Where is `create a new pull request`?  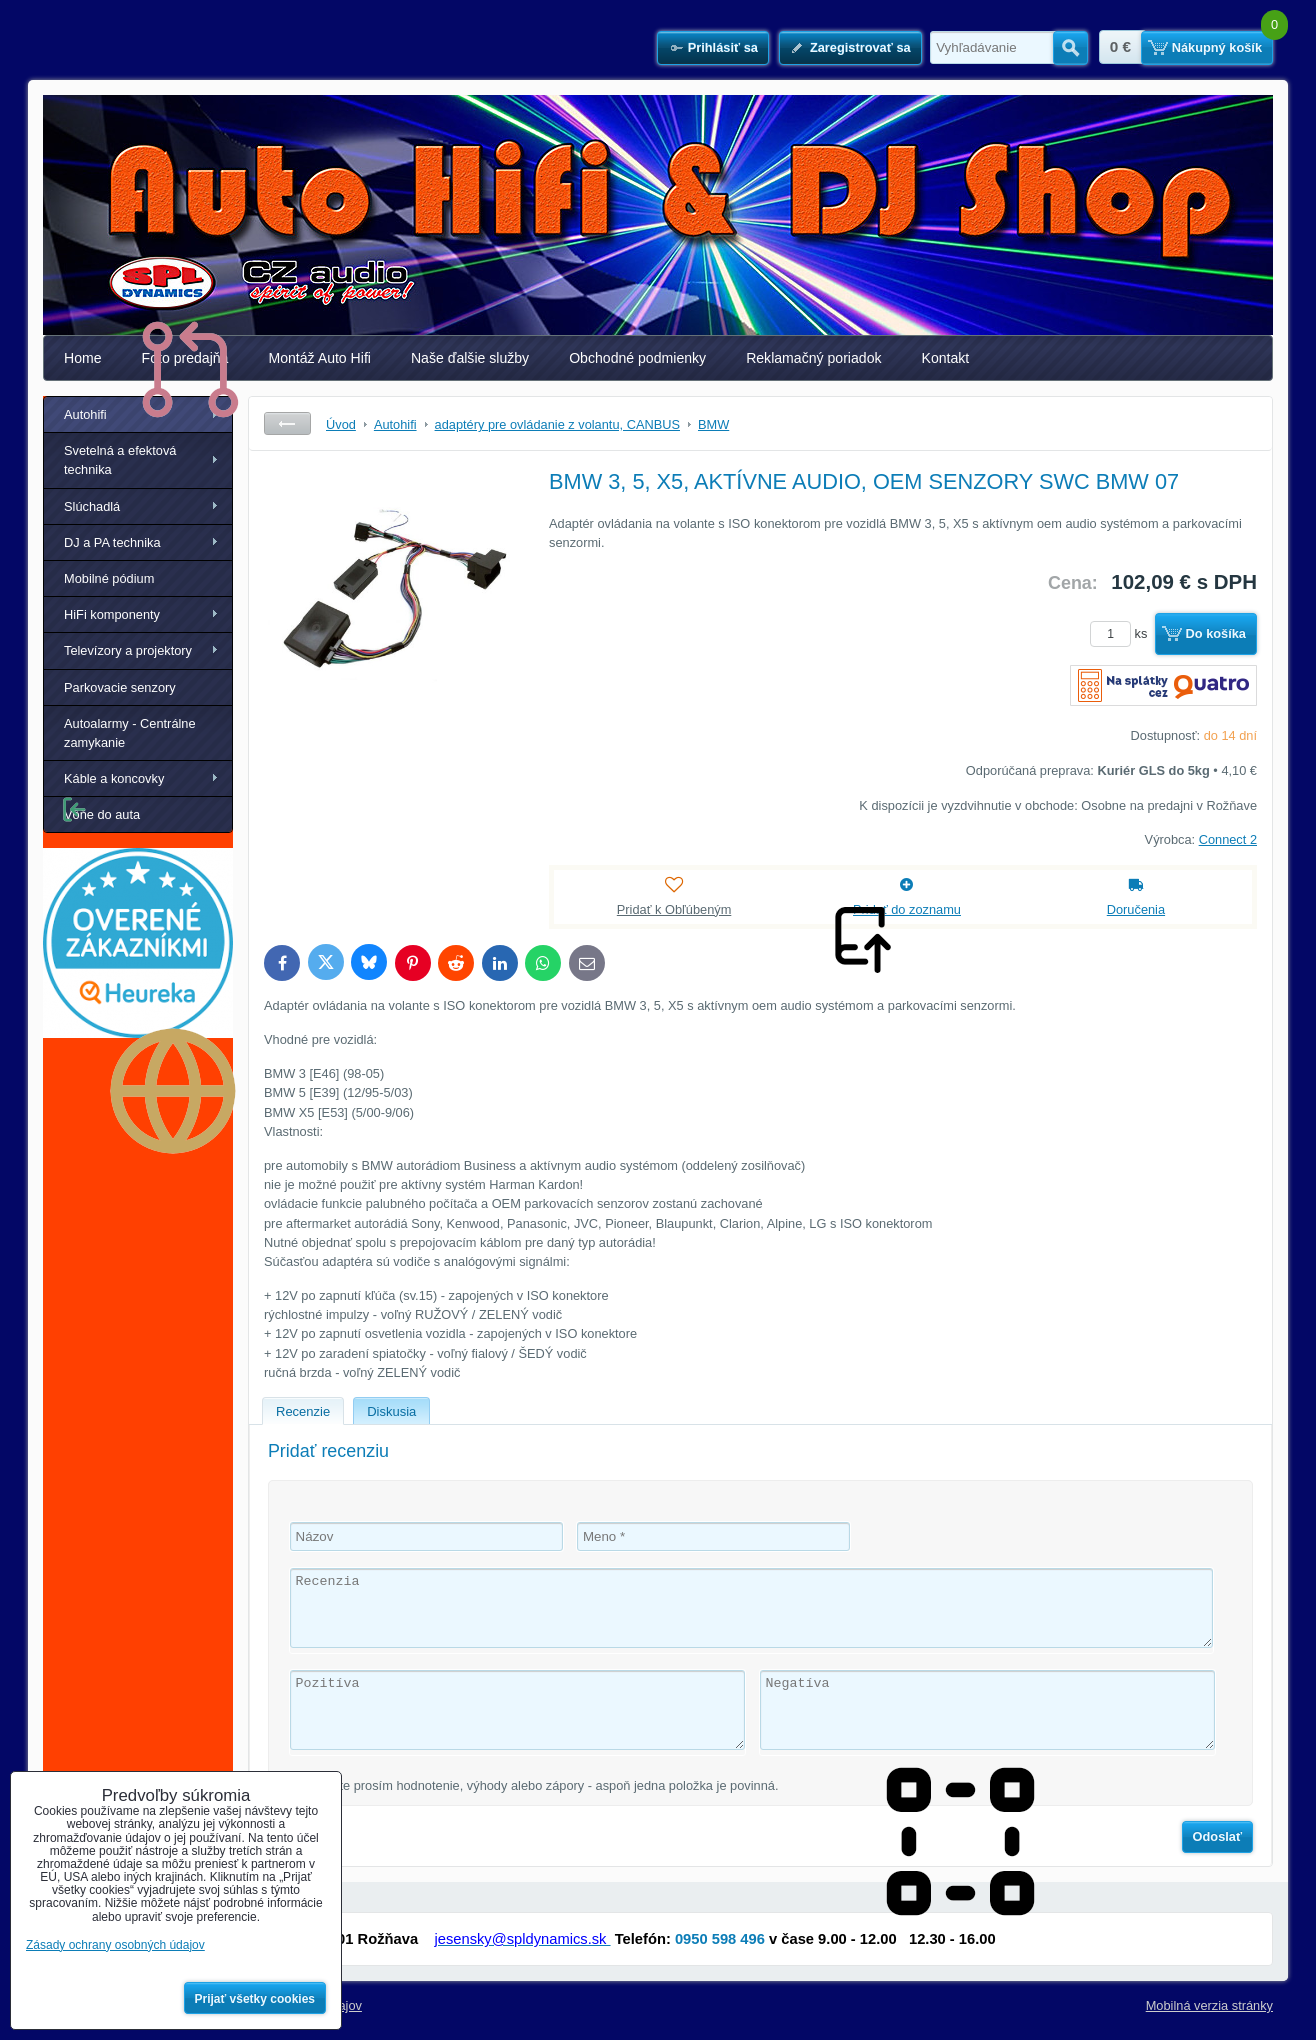 create a new pull request is located at coordinates (190, 369).